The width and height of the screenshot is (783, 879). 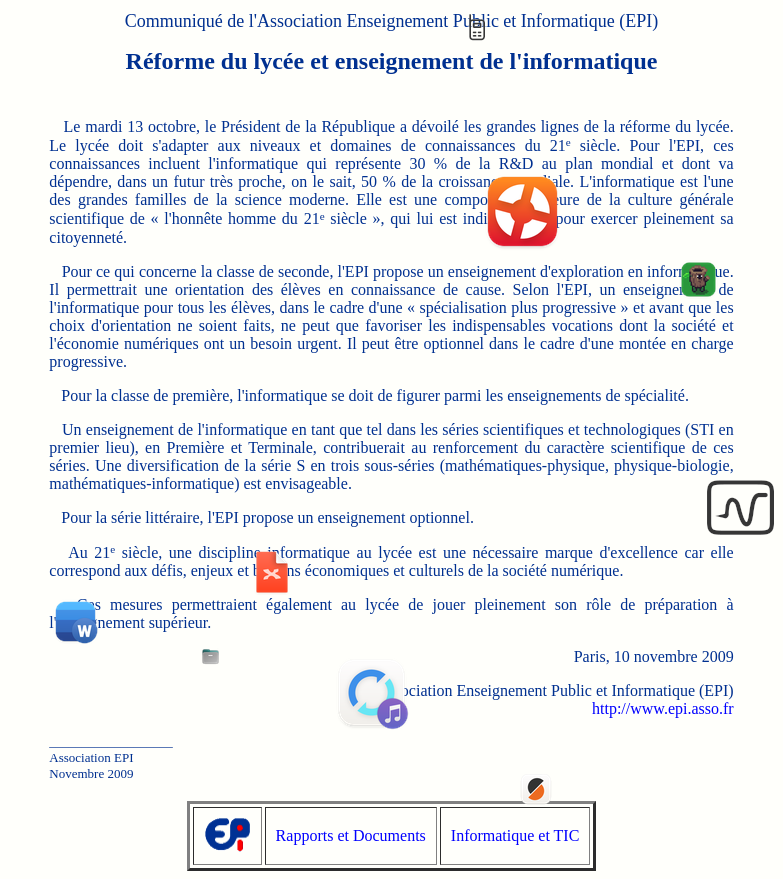 I want to click on call using a landline or desk phone, so click(x=478, y=28).